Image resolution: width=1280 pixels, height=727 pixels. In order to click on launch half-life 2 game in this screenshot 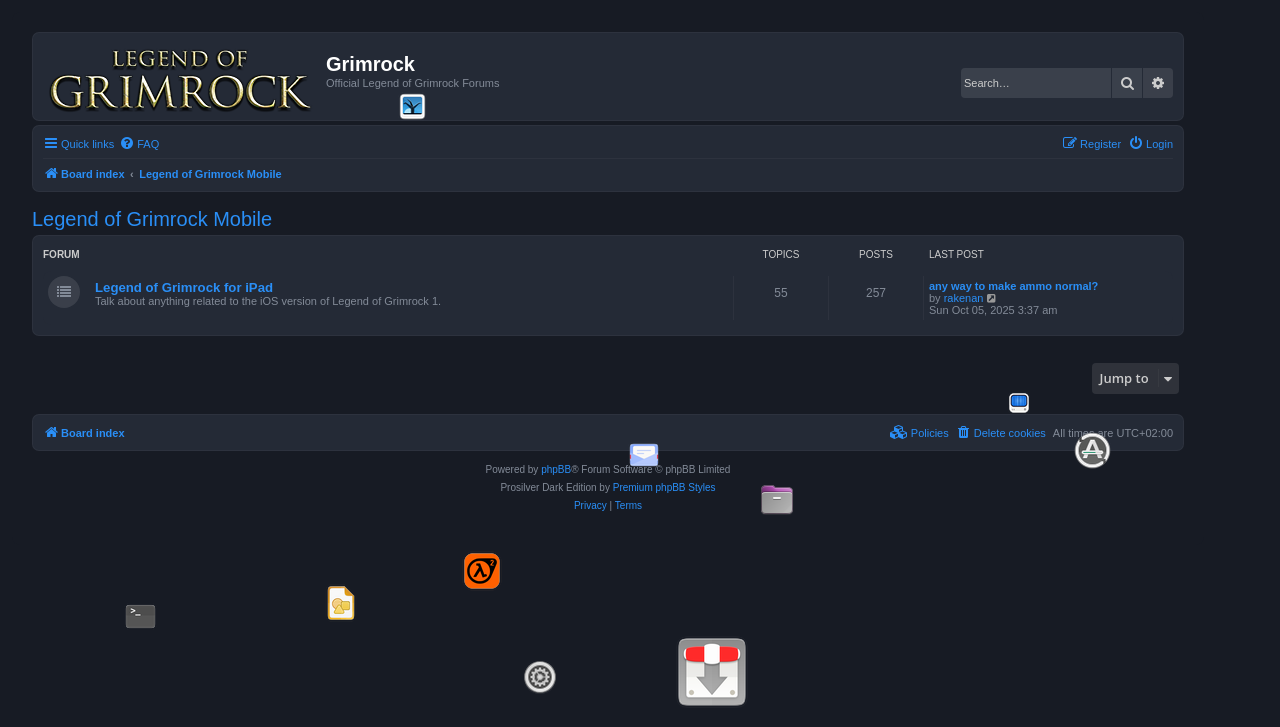, I will do `click(482, 571)`.